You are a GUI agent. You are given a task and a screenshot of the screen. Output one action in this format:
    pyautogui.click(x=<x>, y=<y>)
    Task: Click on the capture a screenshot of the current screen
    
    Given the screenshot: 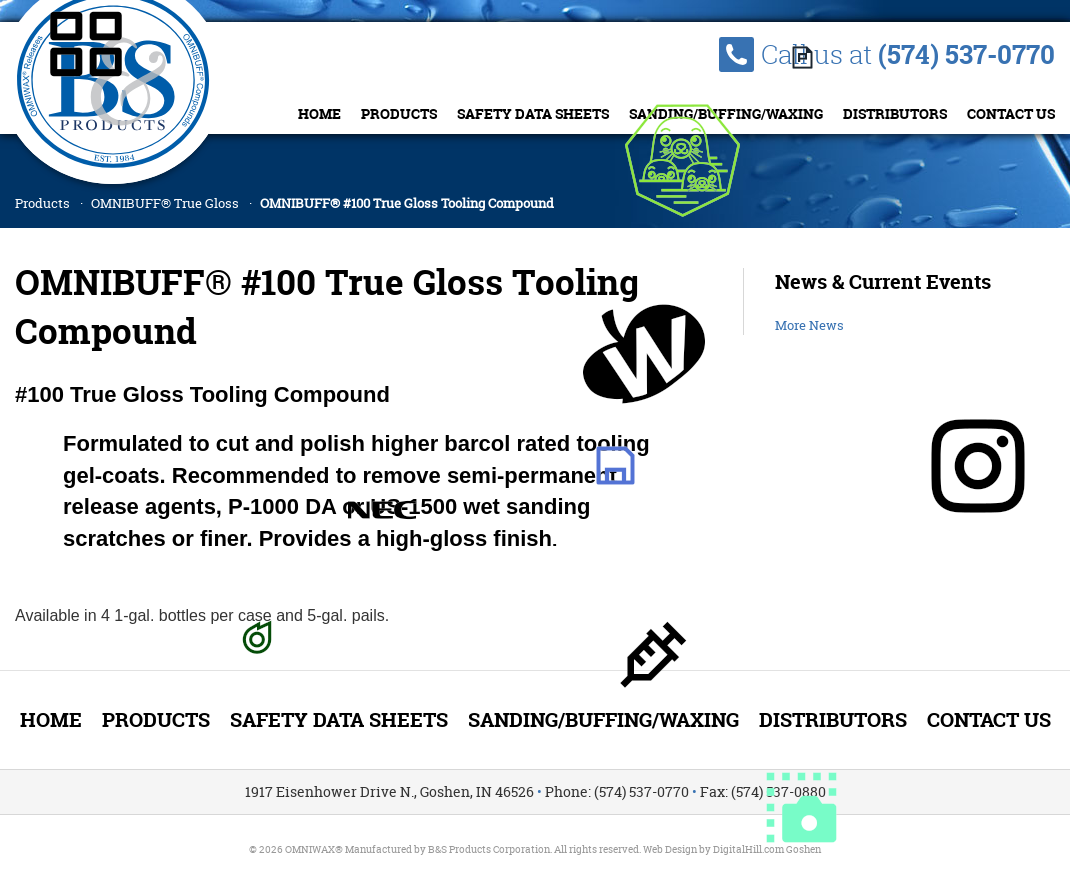 What is the action you would take?
    pyautogui.click(x=801, y=807)
    